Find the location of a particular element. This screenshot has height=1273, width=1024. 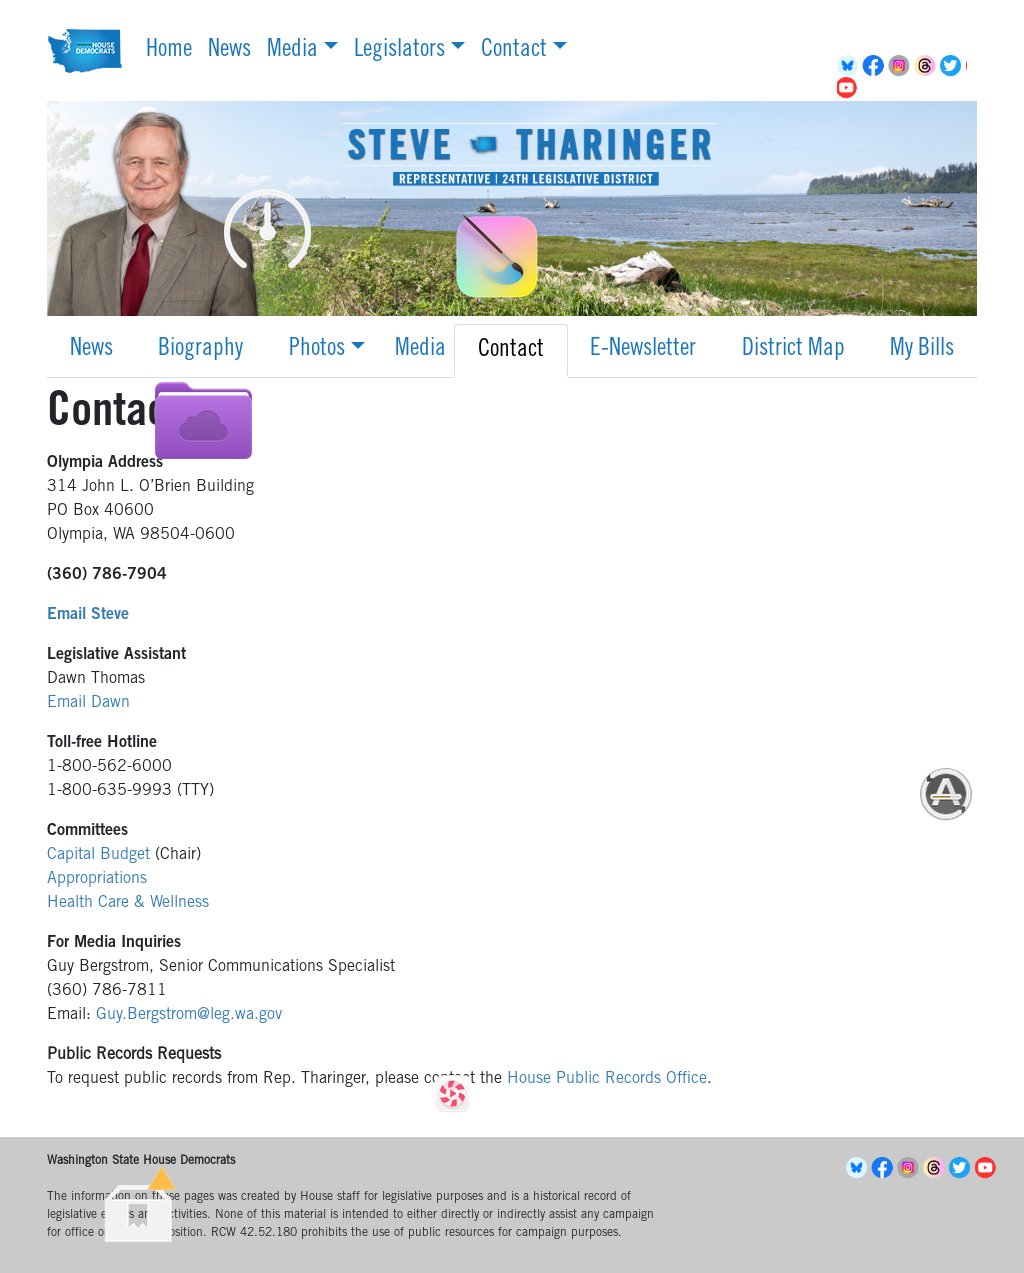

open the software update application is located at coordinates (946, 794).